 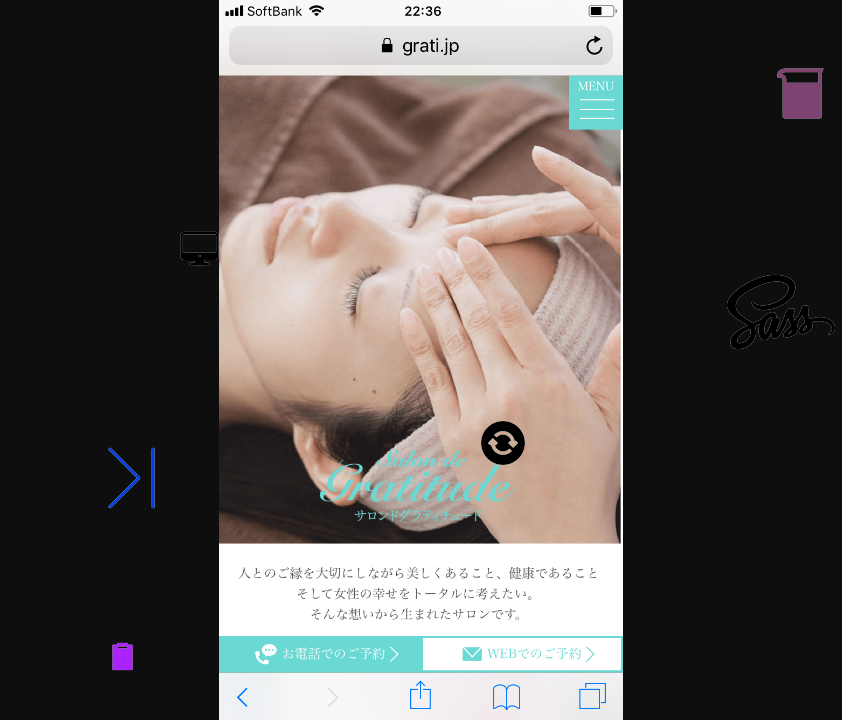 I want to click on copy to clipboard, so click(x=122, y=656).